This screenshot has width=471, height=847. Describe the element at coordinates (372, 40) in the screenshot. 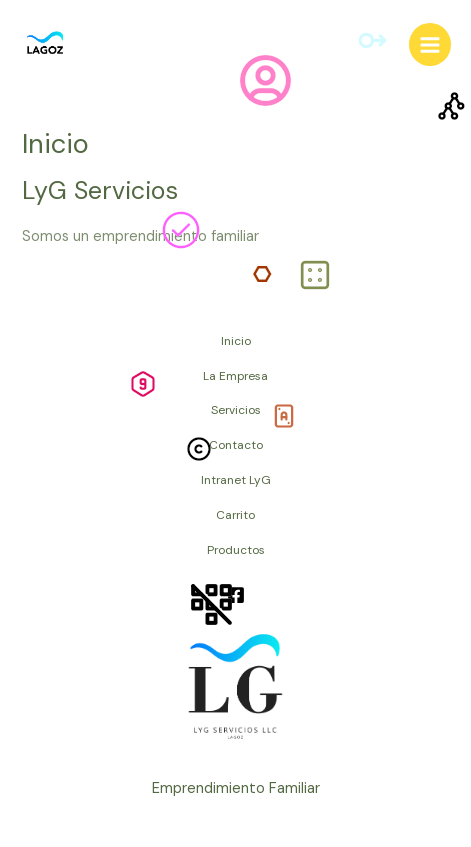

I see `swipe right to continue or proceed` at that location.